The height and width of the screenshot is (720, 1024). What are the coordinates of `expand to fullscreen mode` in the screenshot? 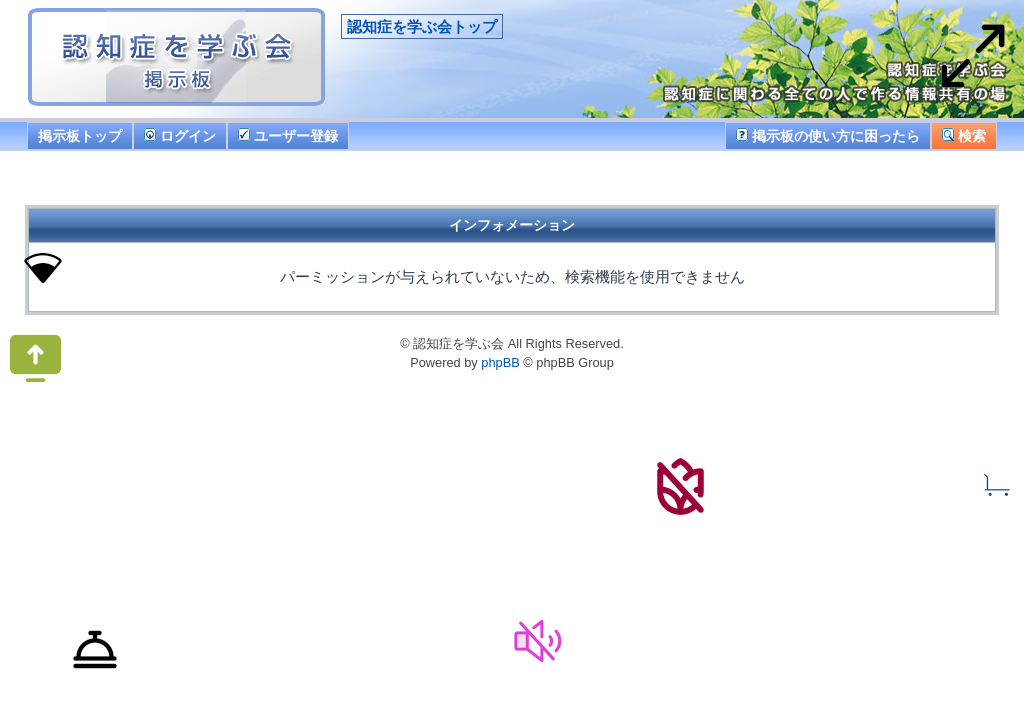 It's located at (973, 56).